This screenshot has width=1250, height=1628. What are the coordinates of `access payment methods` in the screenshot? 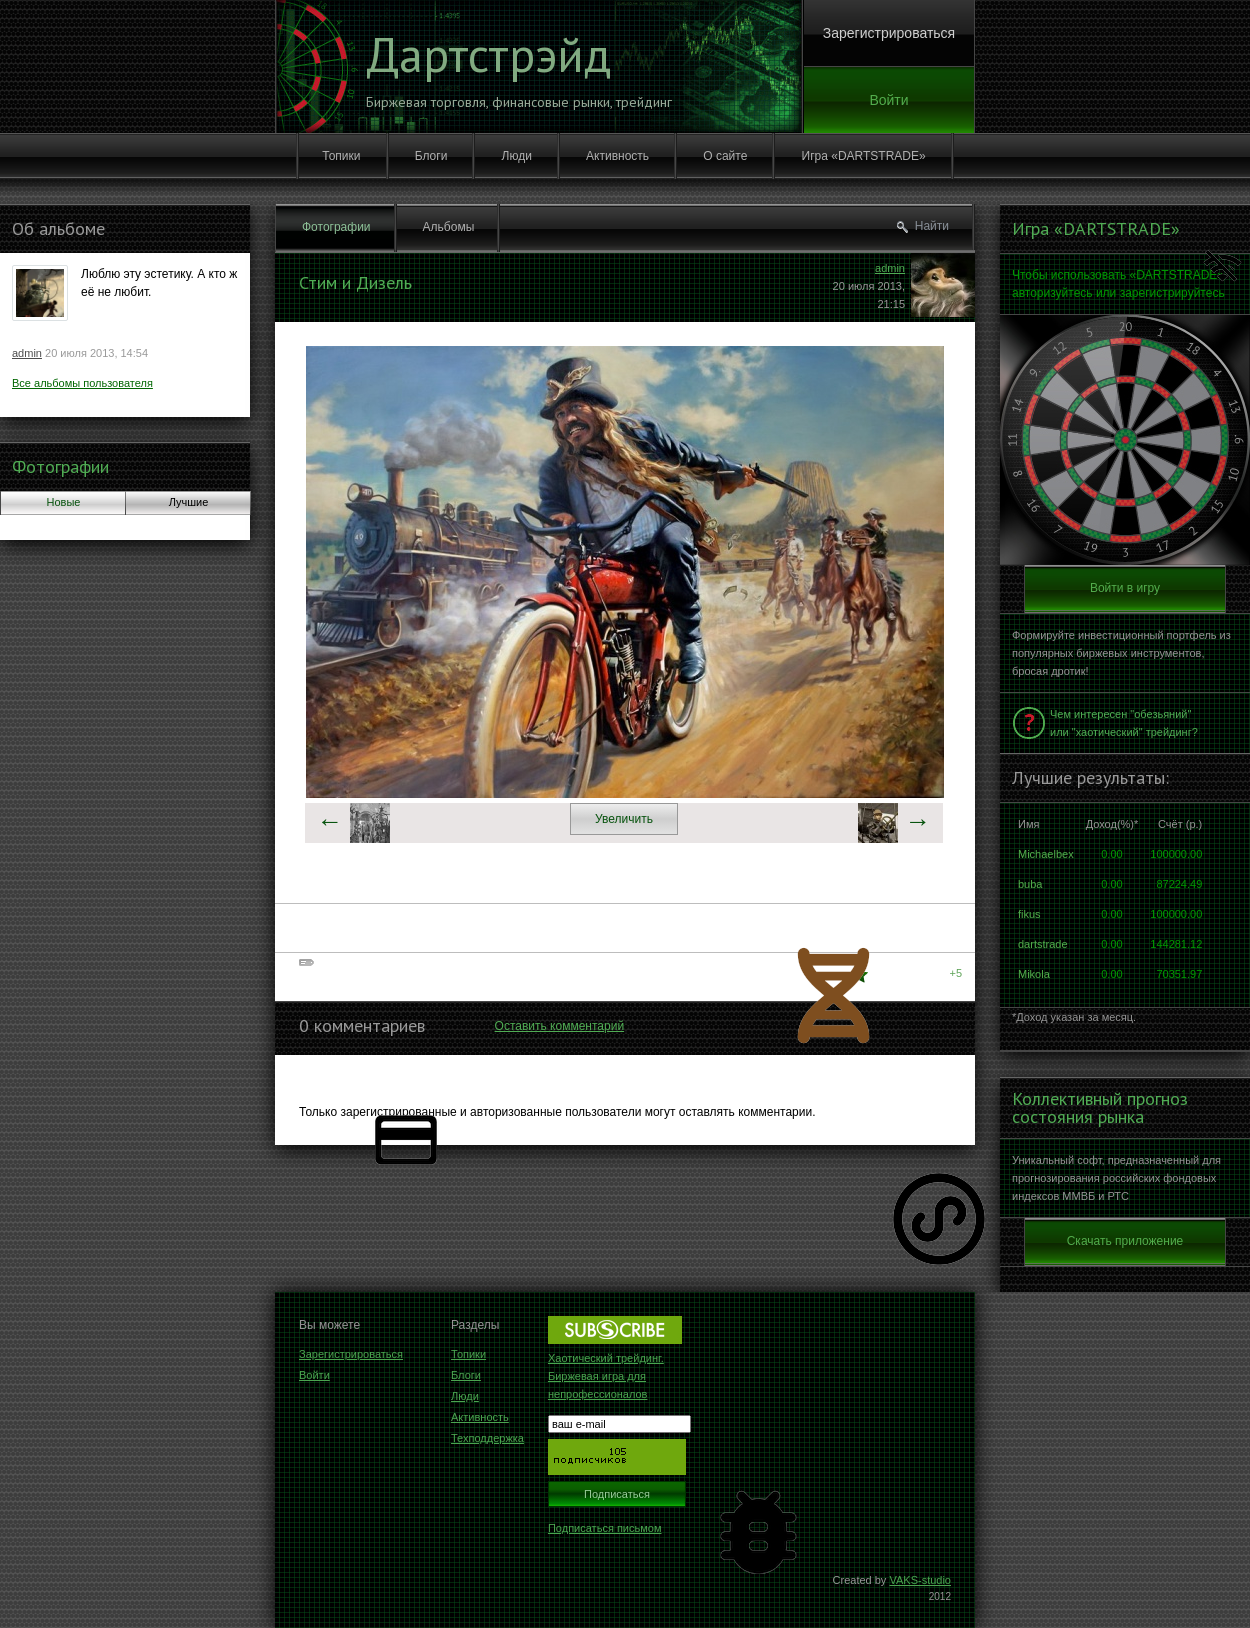 It's located at (406, 1140).